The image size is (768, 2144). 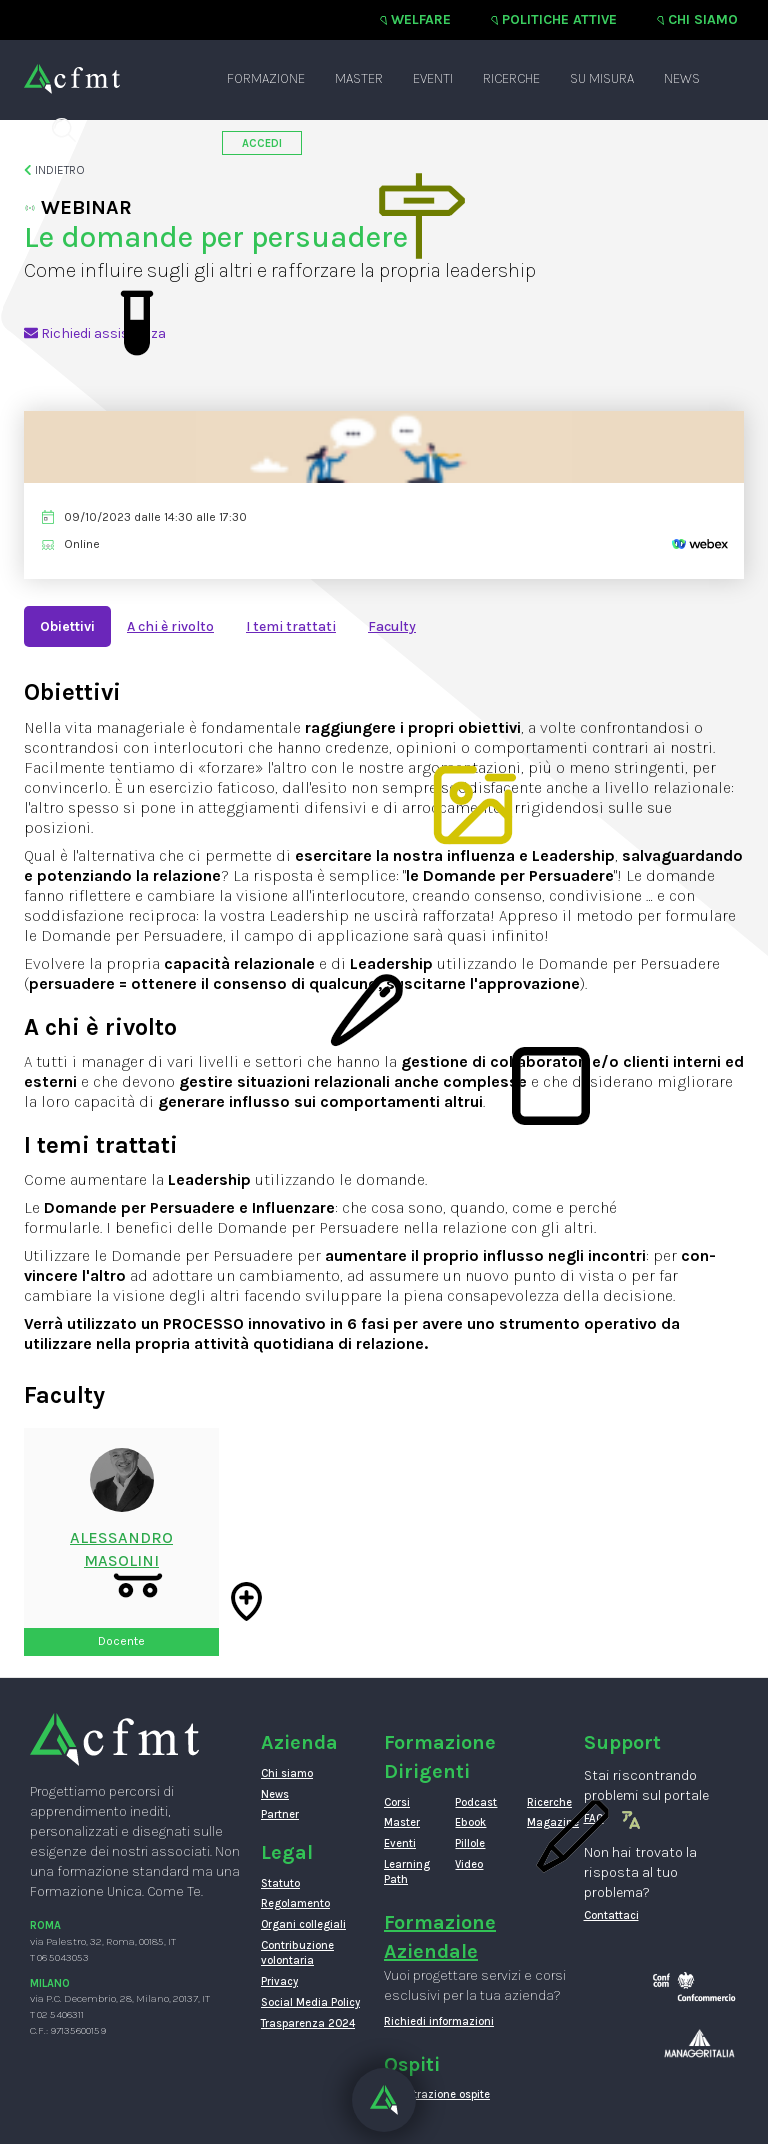 I want to click on browse skateboarding gear or products, so click(x=138, y=1583).